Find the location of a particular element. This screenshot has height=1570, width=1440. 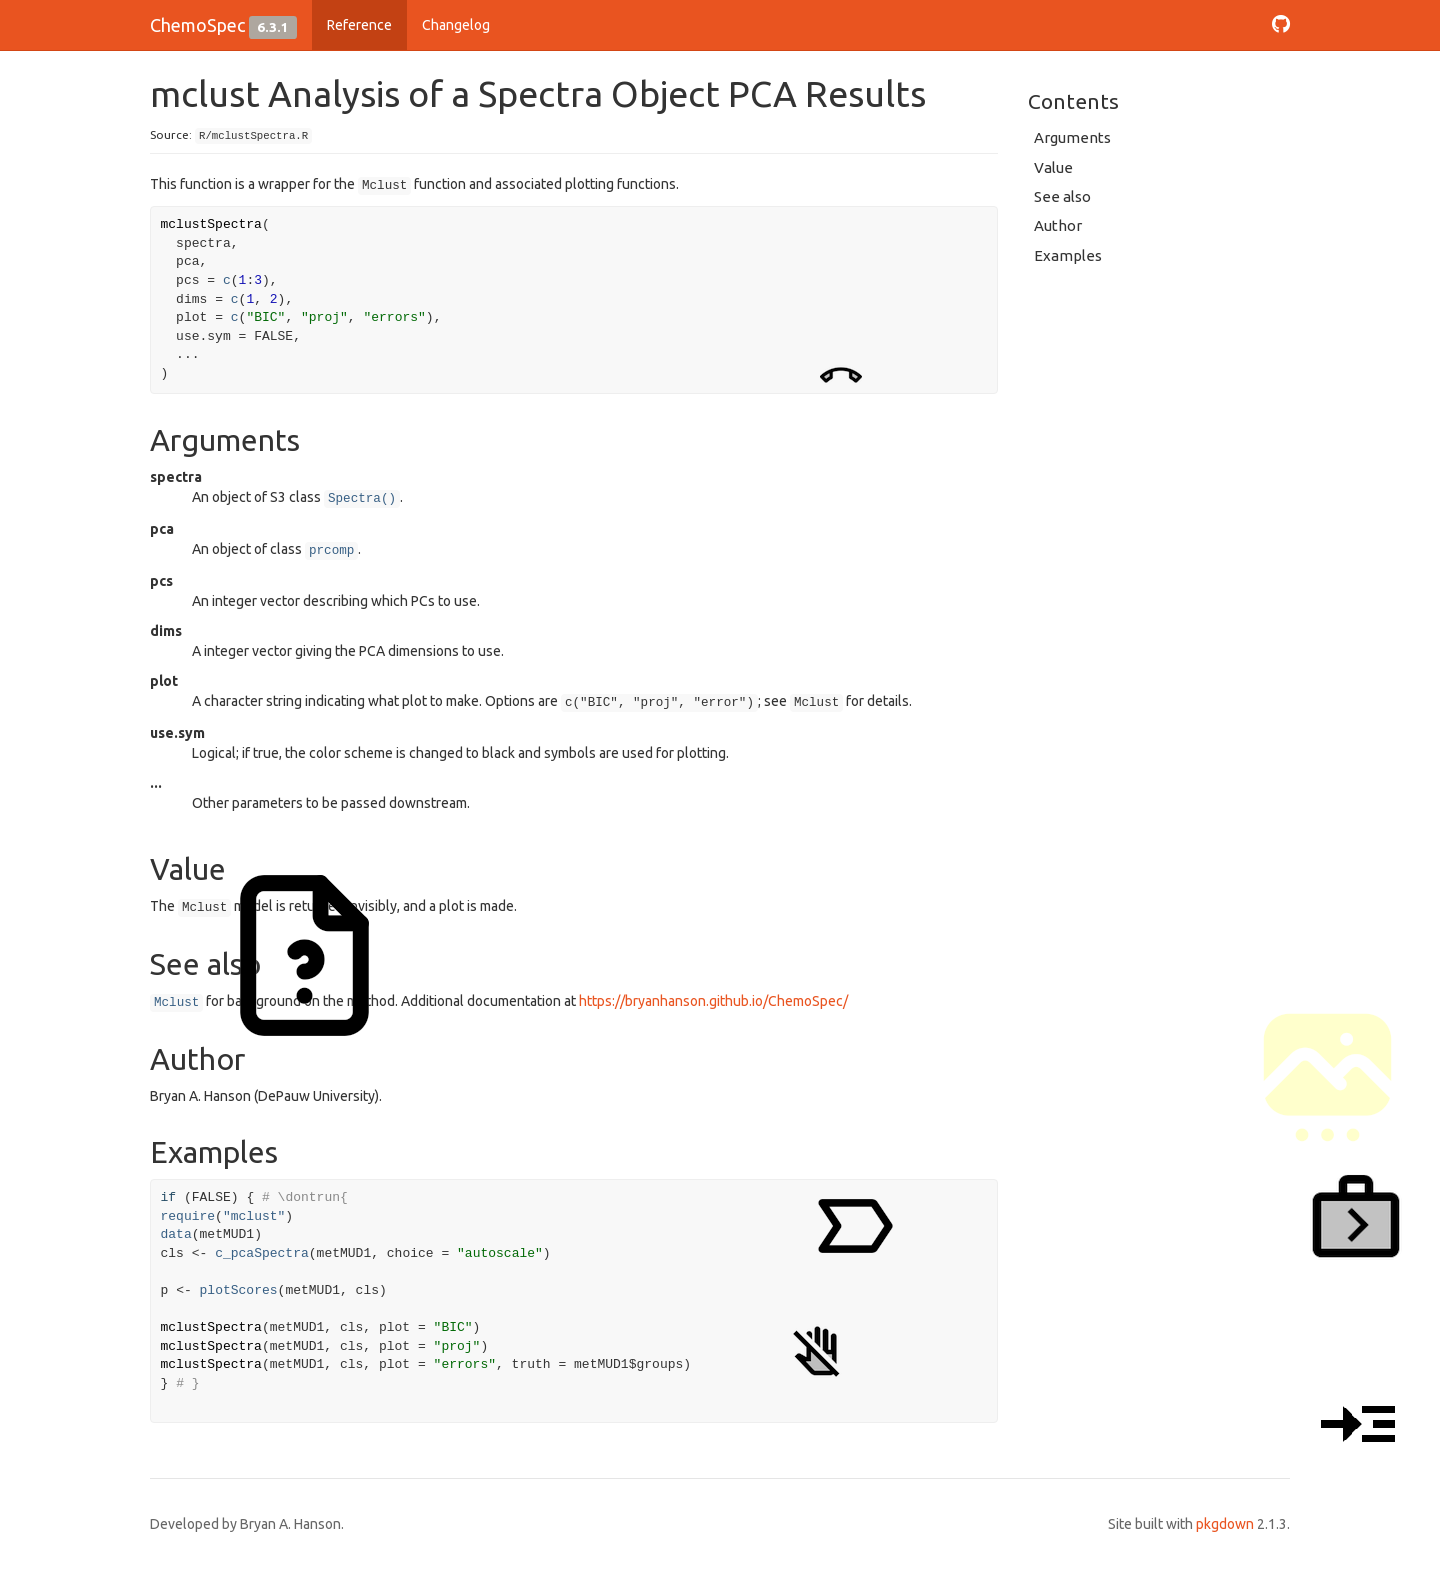

view instant photos or polaroid-style images is located at coordinates (1327, 1077).